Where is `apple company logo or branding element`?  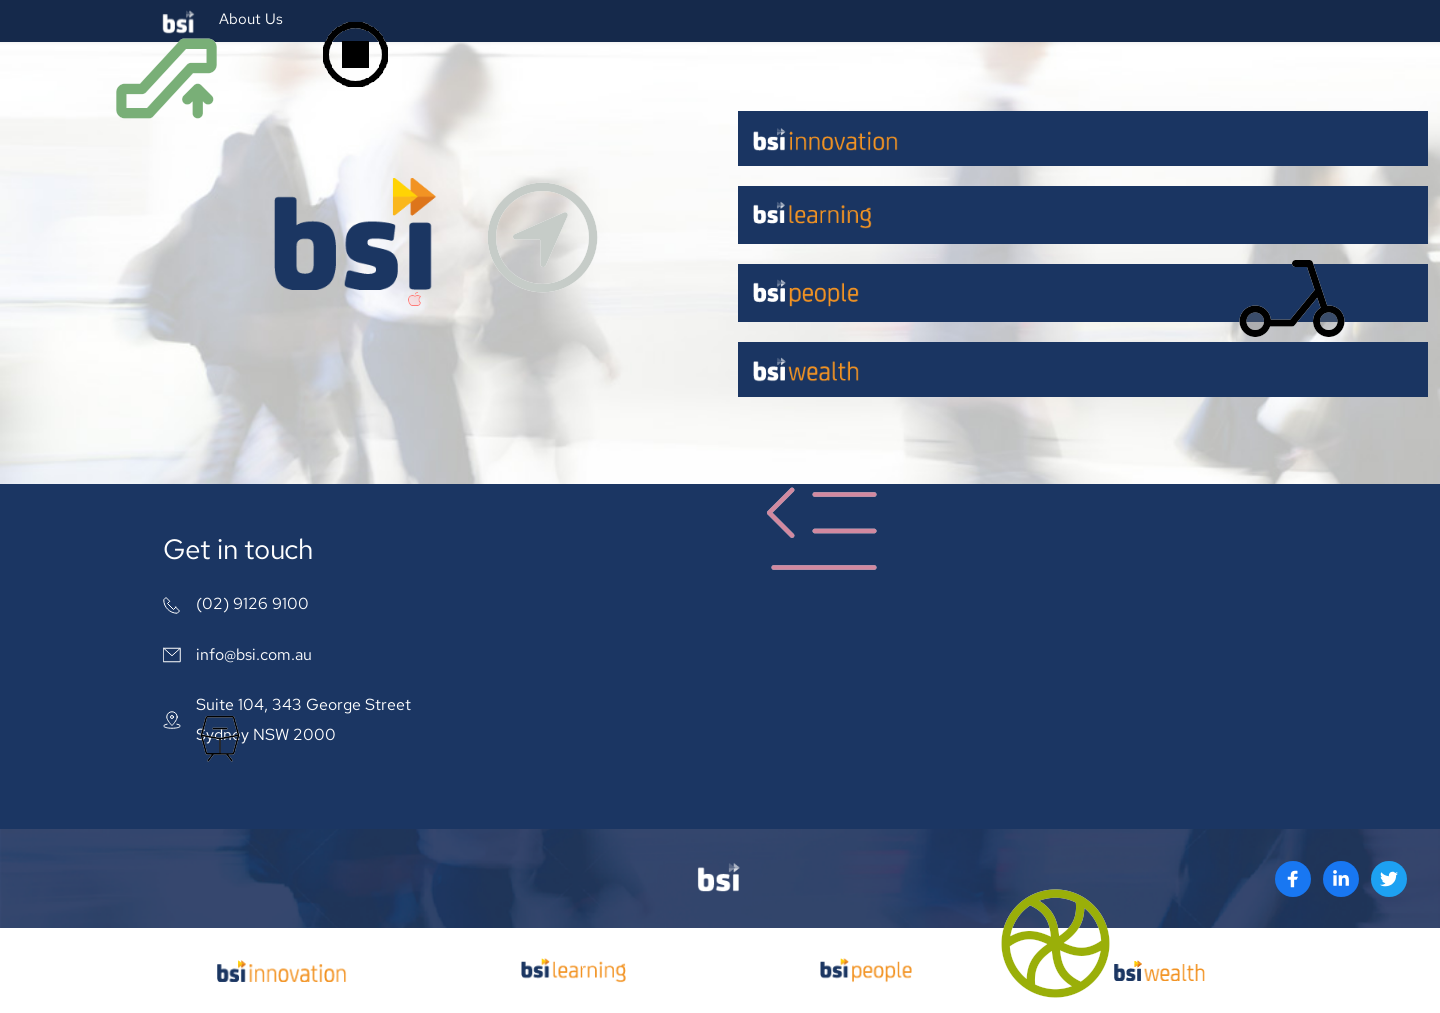
apple company logo or branding element is located at coordinates (415, 300).